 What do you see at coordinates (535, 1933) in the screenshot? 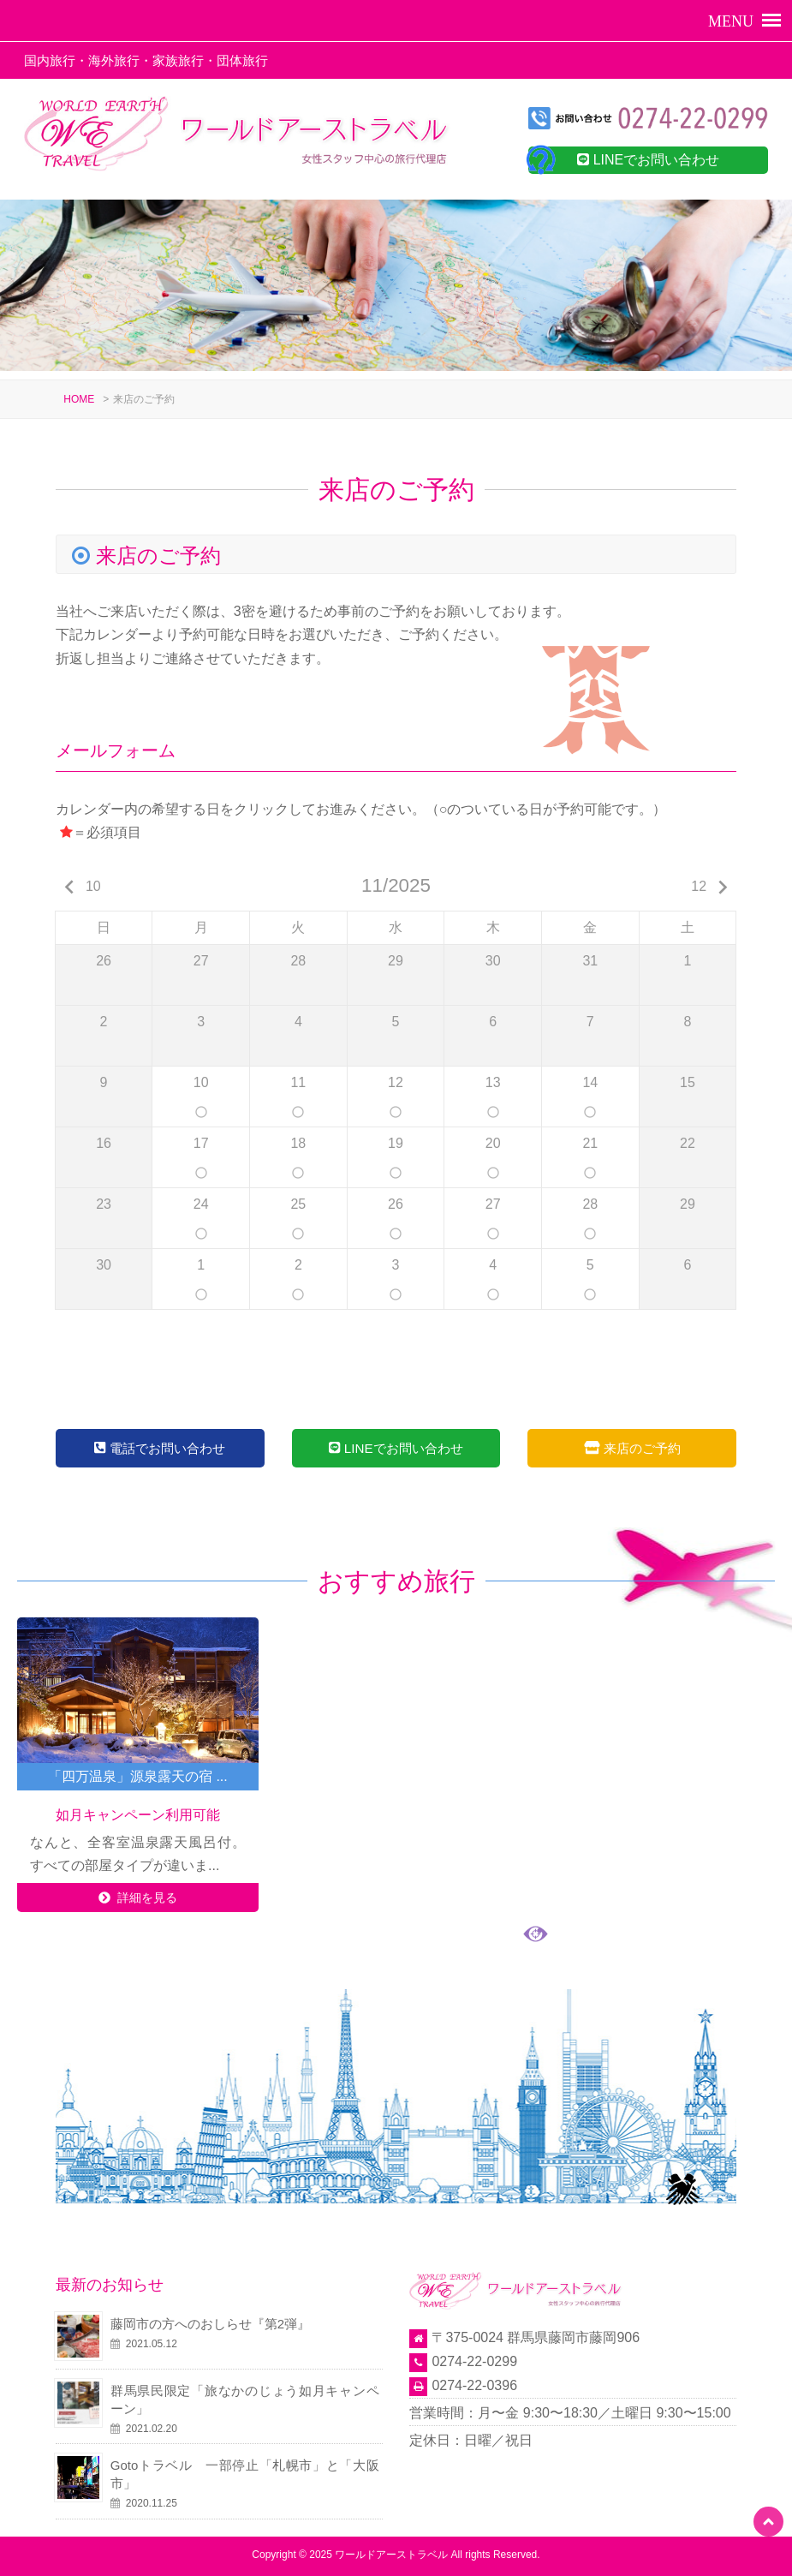
I see `focus or target tracking mode` at bounding box center [535, 1933].